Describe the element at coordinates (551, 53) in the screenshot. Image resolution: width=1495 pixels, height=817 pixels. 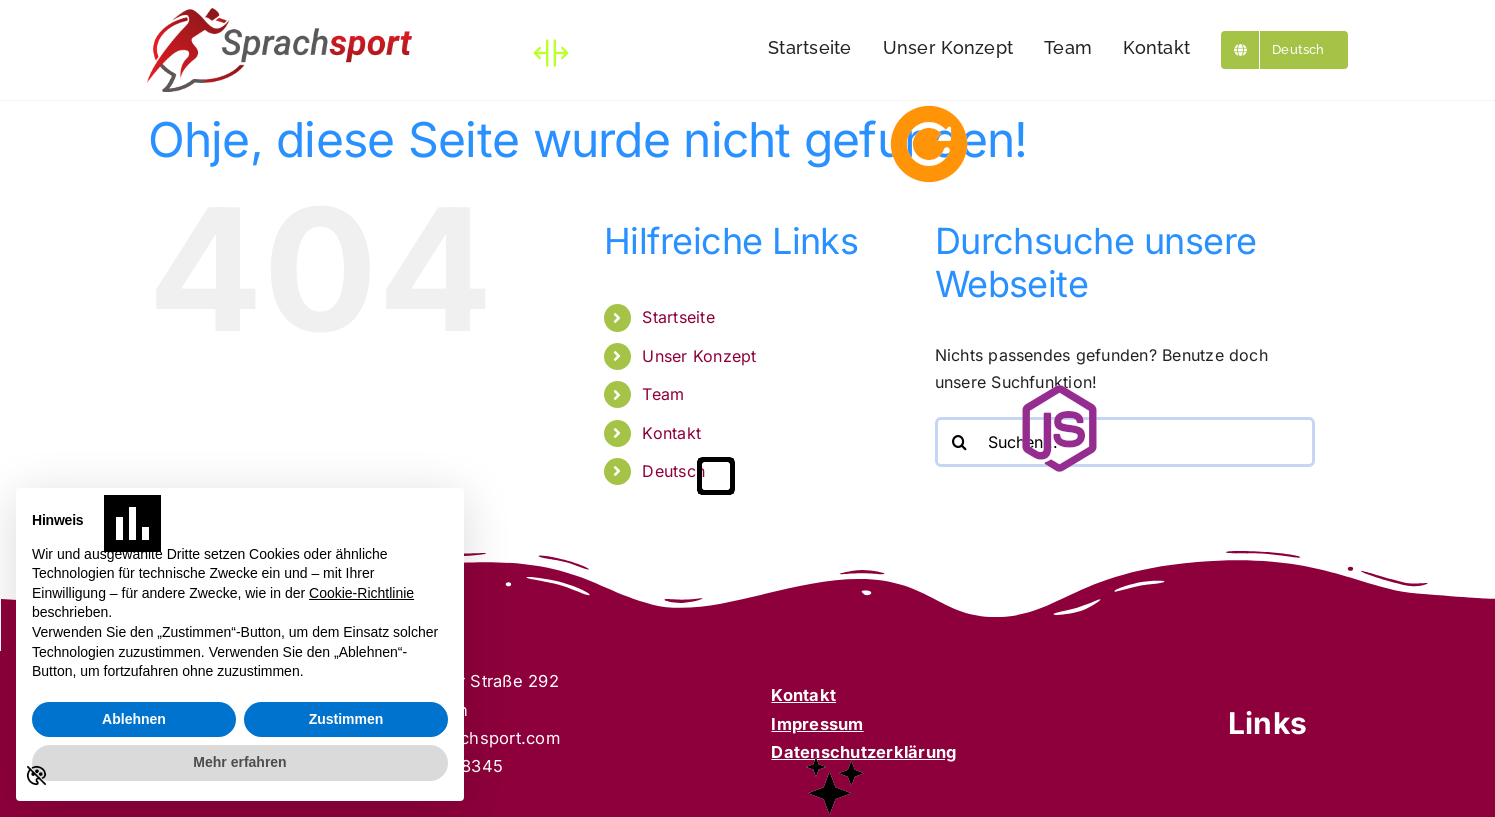
I see `adjust horizontal split between panels` at that location.